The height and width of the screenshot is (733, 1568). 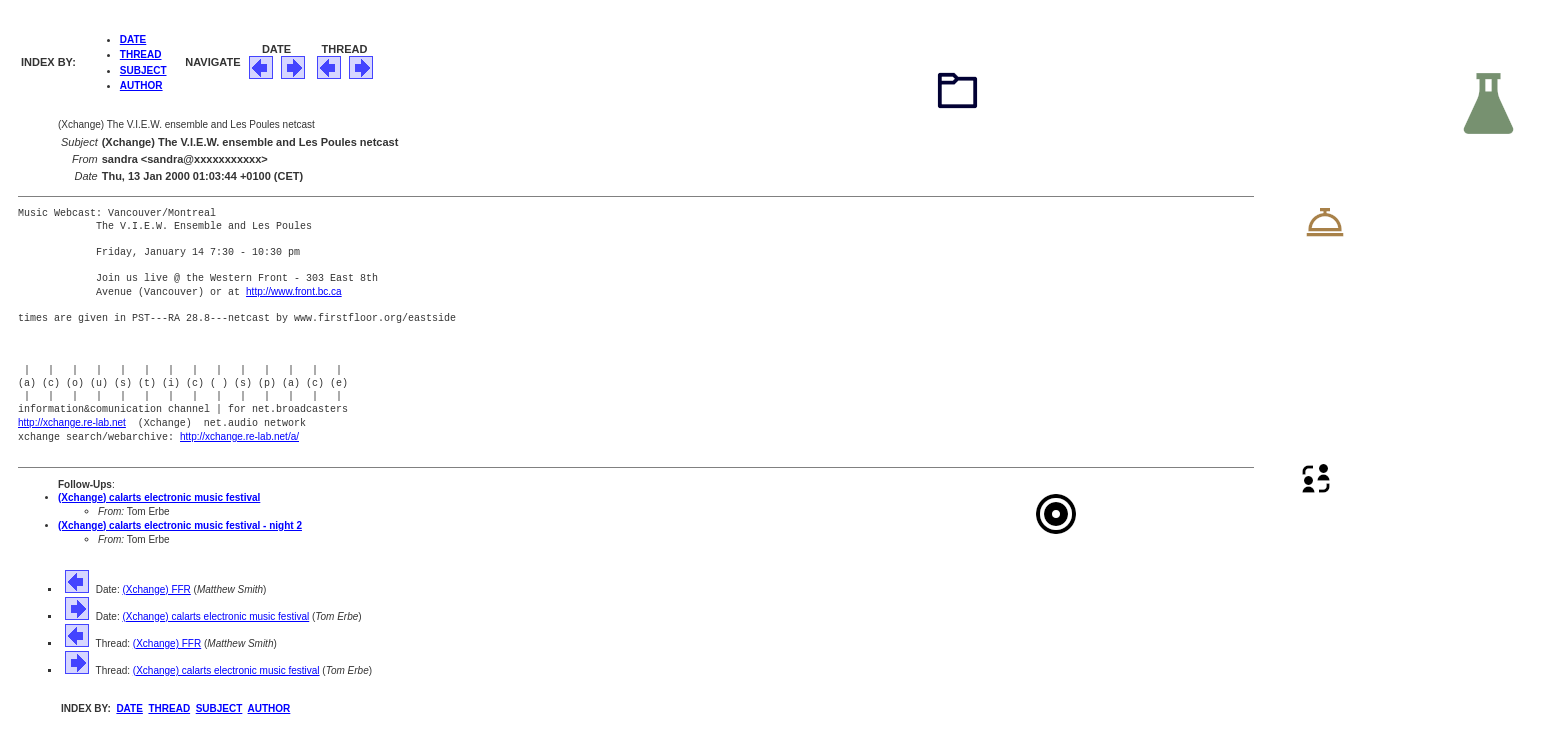 What do you see at coordinates (1488, 103) in the screenshot?
I see `access laboratory or science features` at bounding box center [1488, 103].